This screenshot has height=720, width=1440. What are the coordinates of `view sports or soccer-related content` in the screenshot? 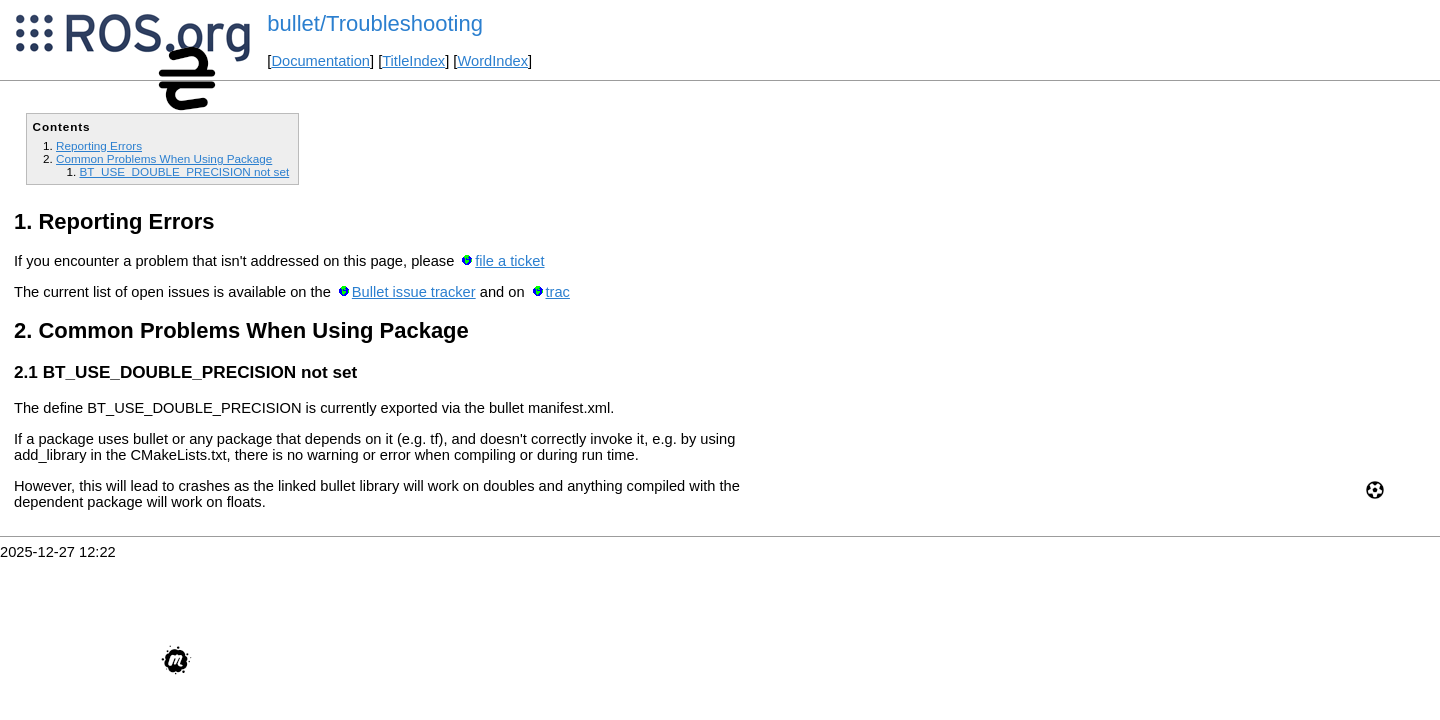 It's located at (1375, 490).